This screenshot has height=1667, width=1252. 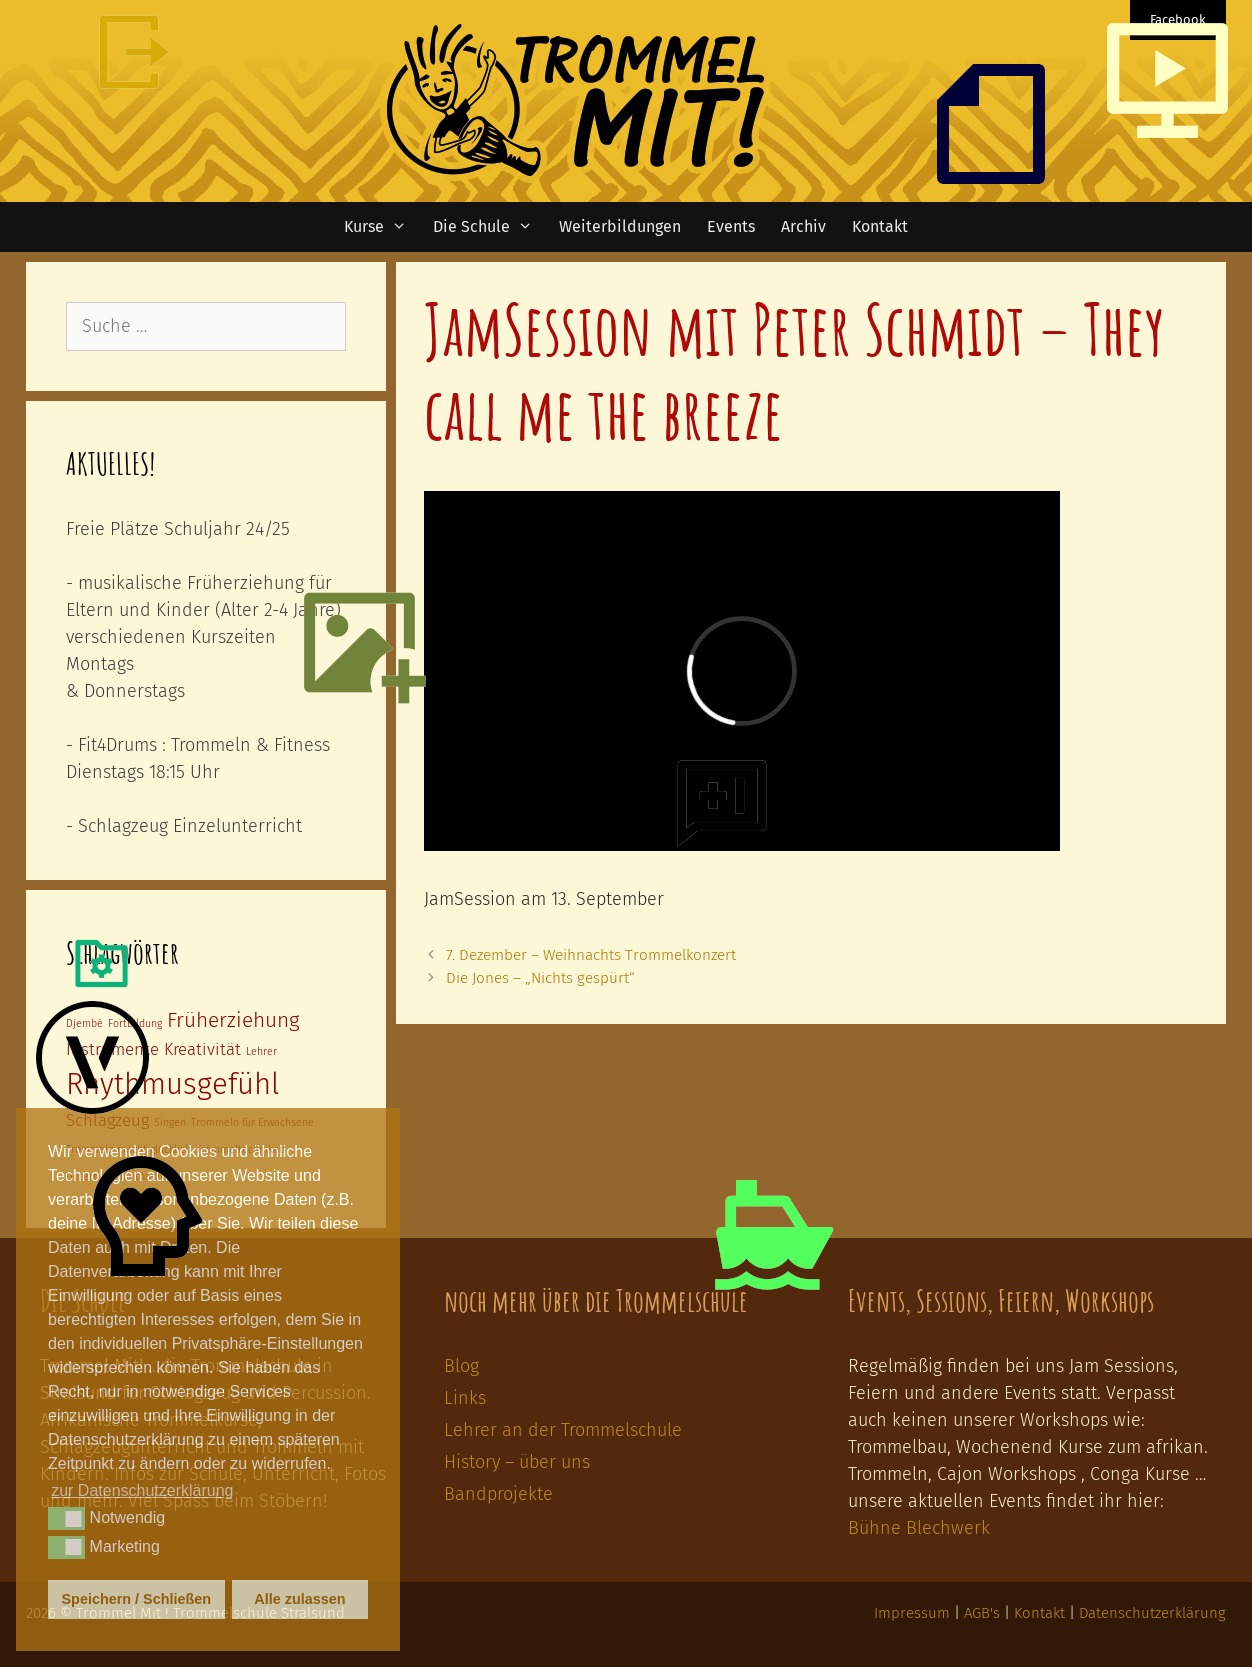 What do you see at coordinates (101, 963) in the screenshot?
I see `access folder settings or preferences` at bounding box center [101, 963].